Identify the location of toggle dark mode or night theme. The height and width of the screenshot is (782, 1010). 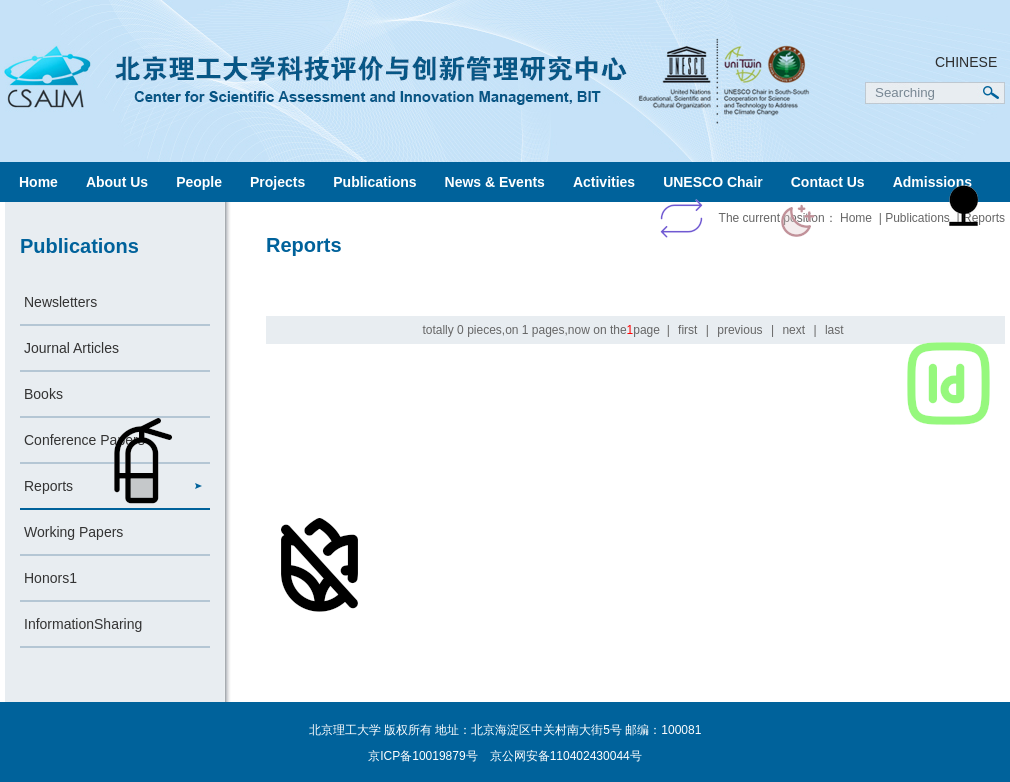
(796, 221).